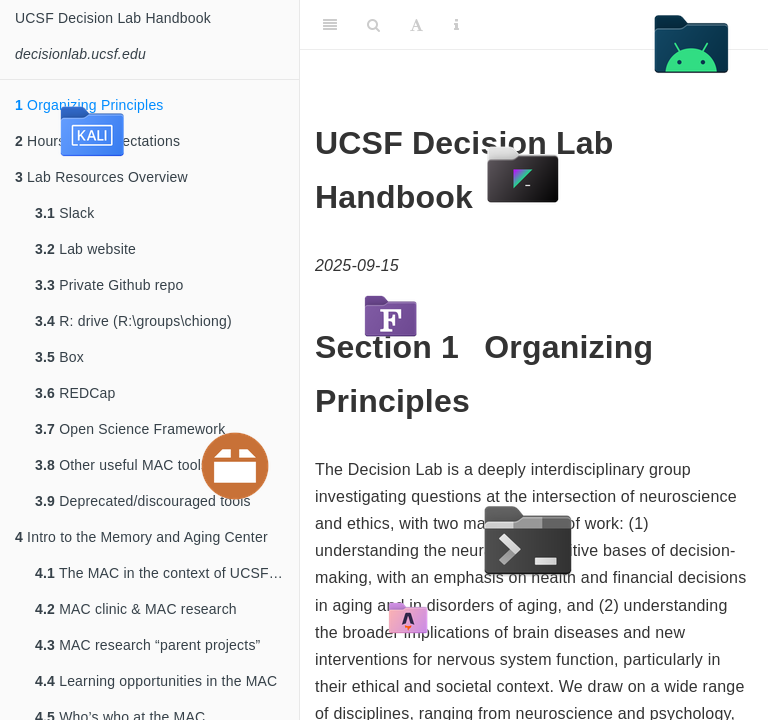 The height and width of the screenshot is (720, 768). What do you see at coordinates (691, 46) in the screenshot?
I see `open android files folder` at bounding box center [691, 46].